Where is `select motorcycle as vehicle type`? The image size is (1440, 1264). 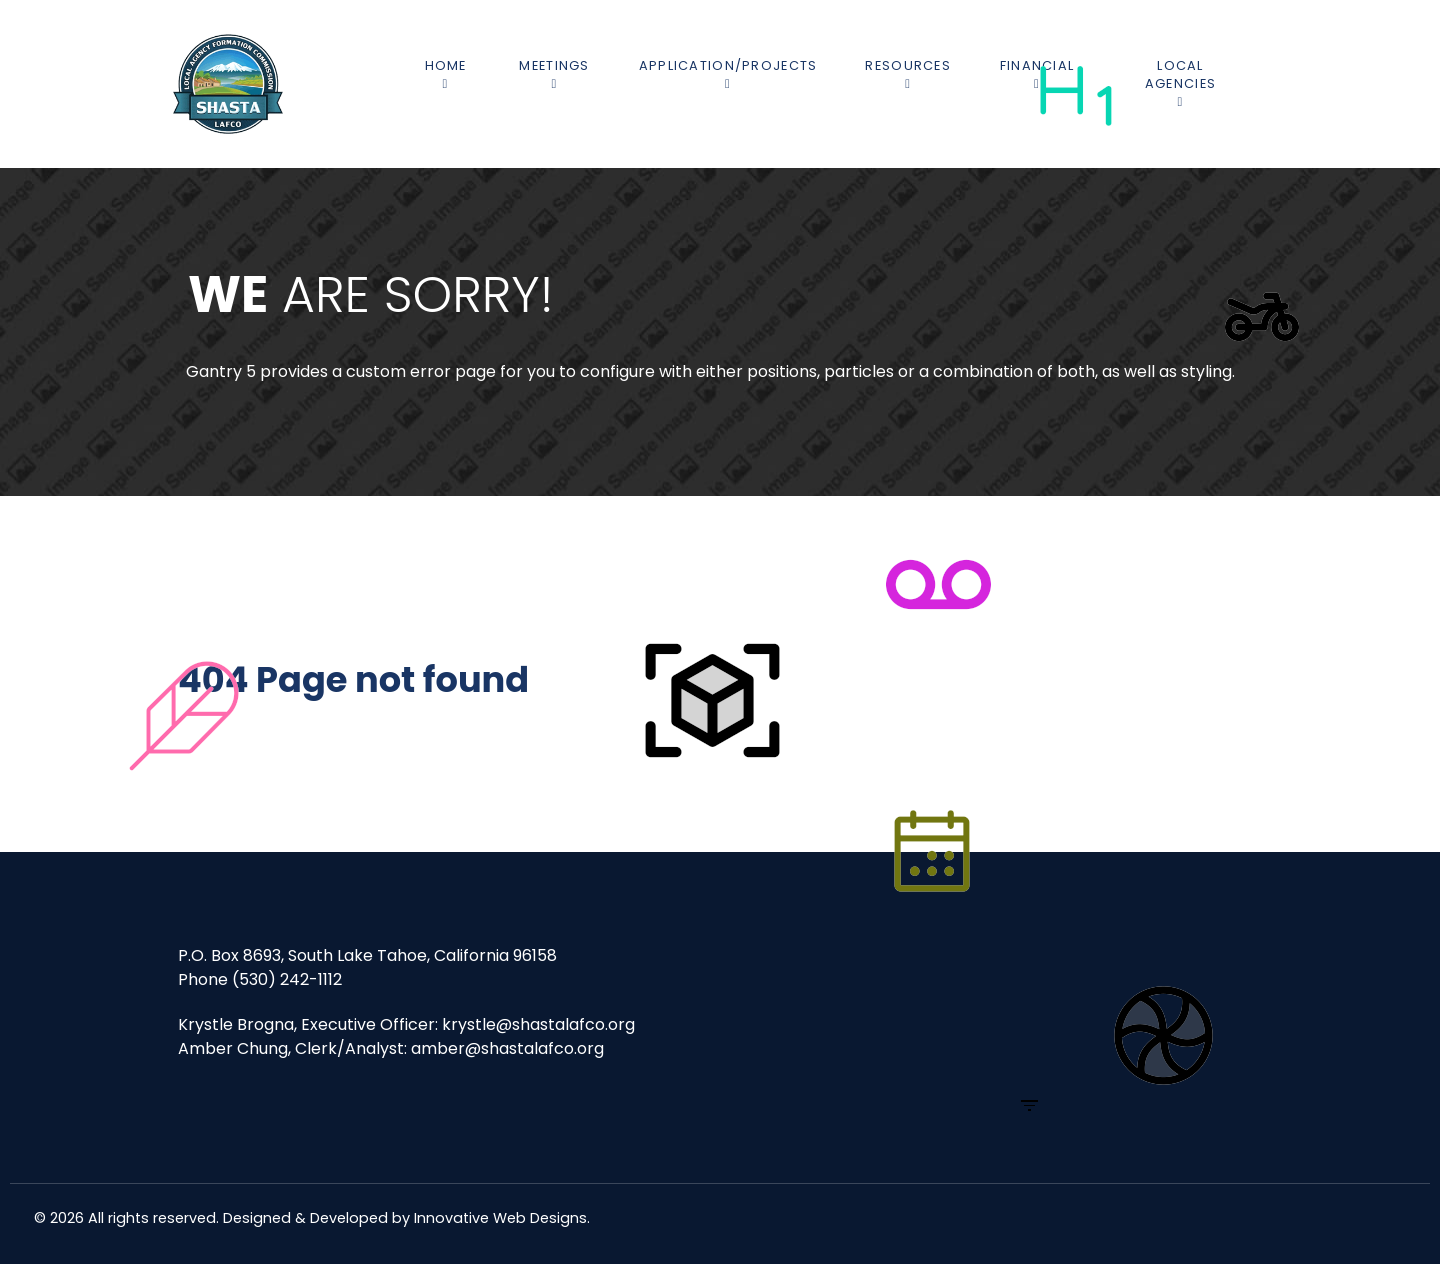 select motorcycle as vehicle type is located at coordinates (1262, 318).